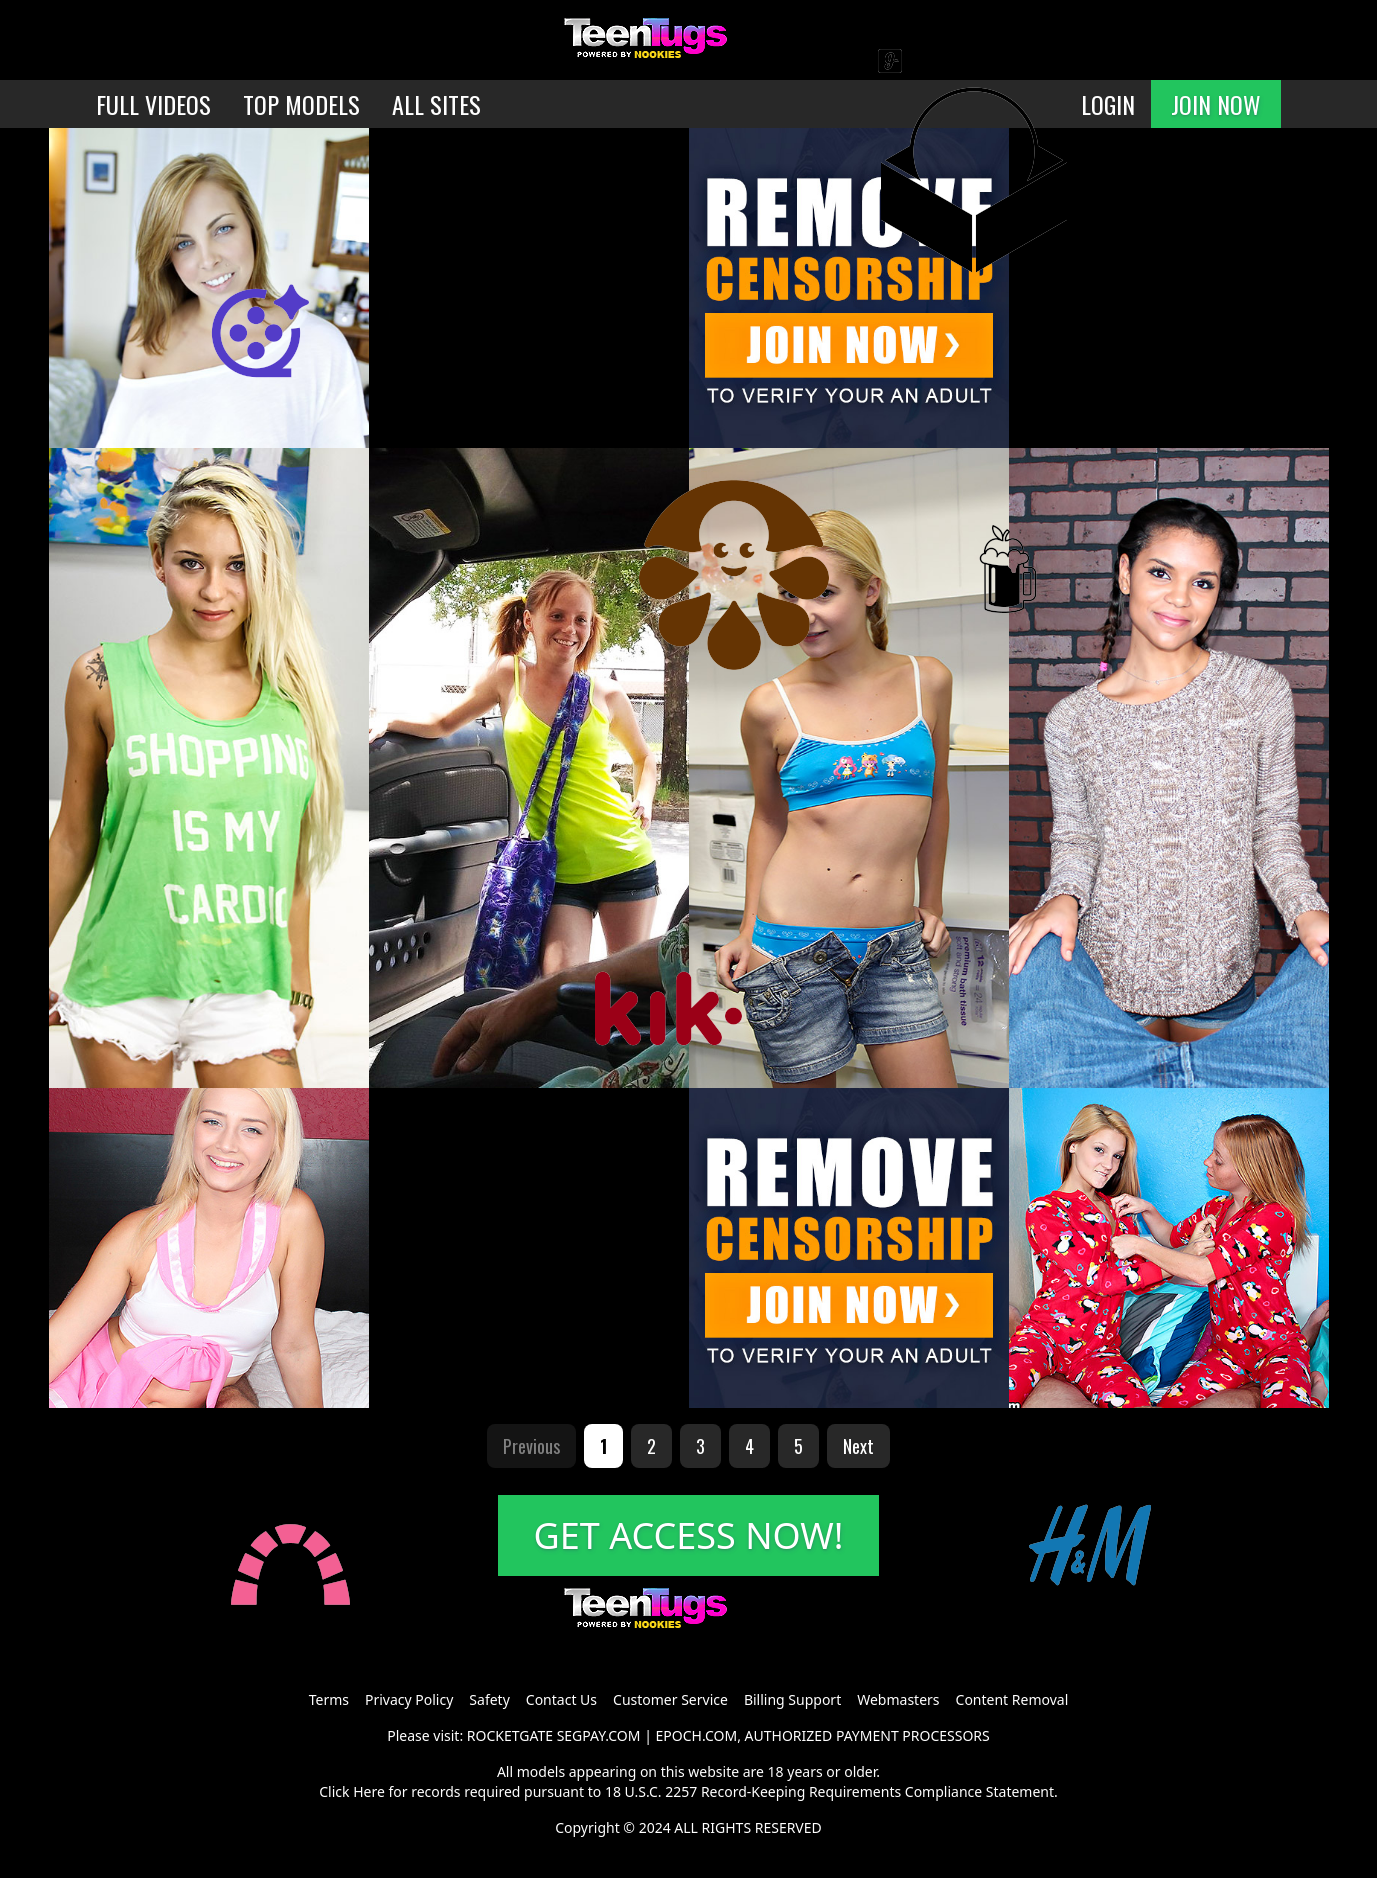 The height and width of the screenshot is (1878, 1377). Describe the element at coordinates (1090, 1545) in the screenshot. I see `open the H&M shopping app` at that location.